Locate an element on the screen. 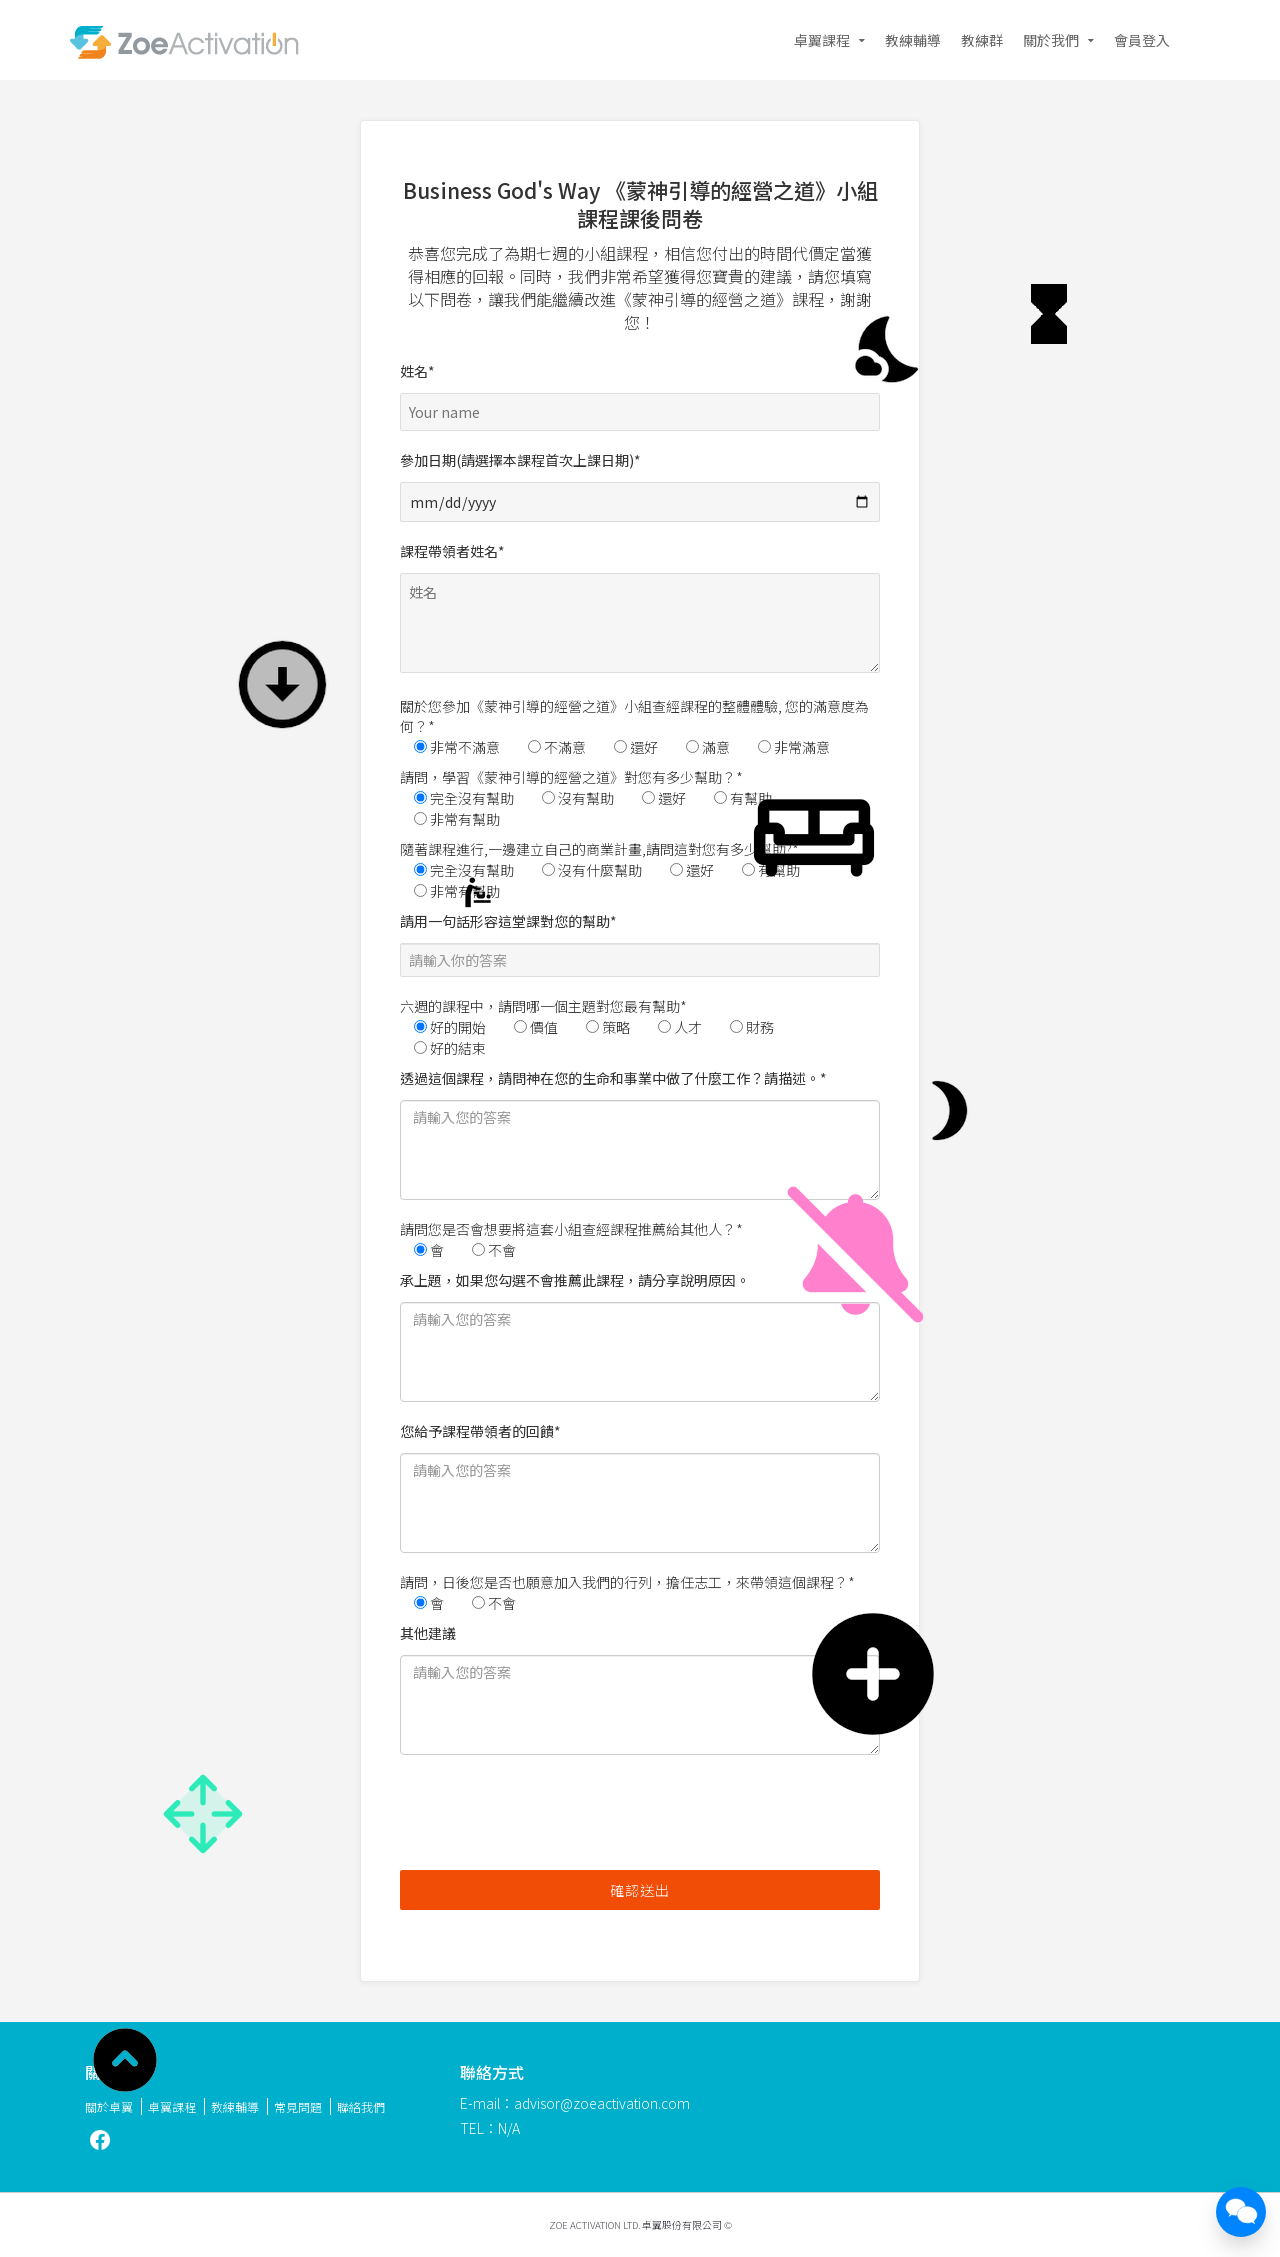  toggle dark mode or night theme is located at coordinates (892, 349).